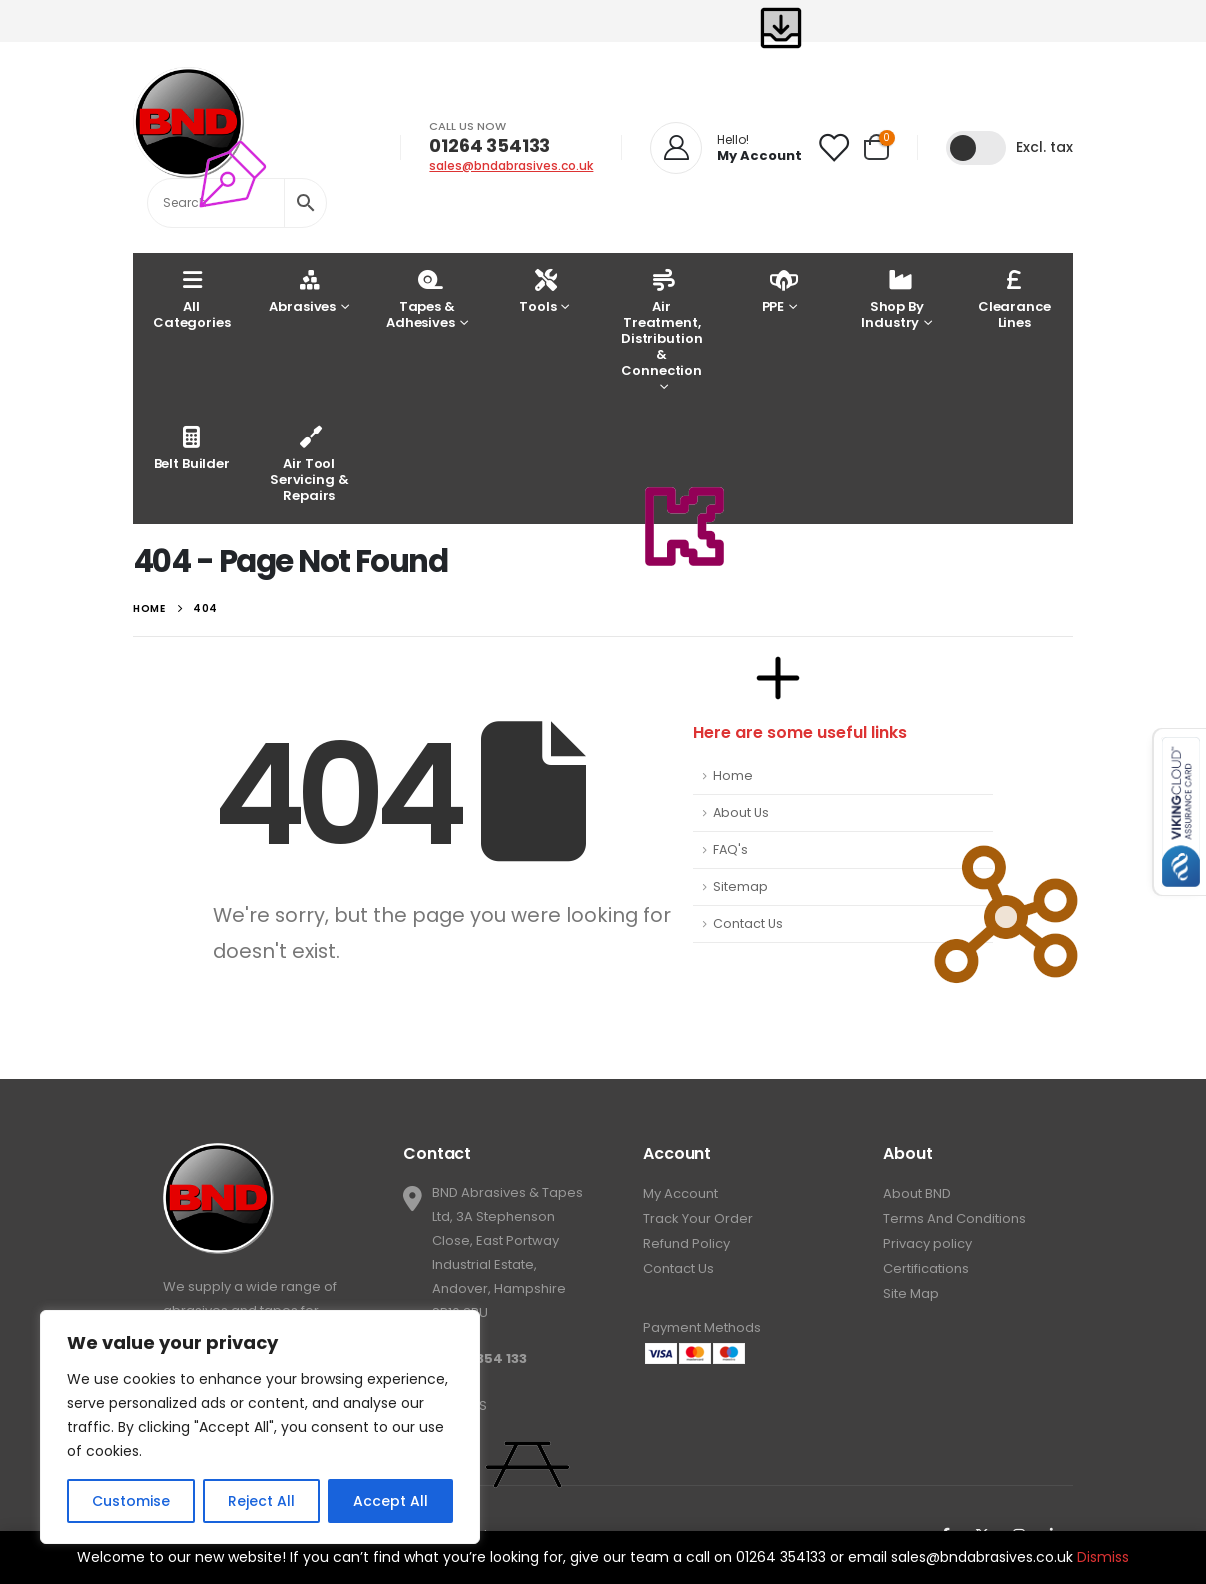 This screenshot has width=1206, height=1584. What do you see at coordinates (781, 28) in the screenshot?
I see `download file to inbox or tray` at bounding box center [781, 28].